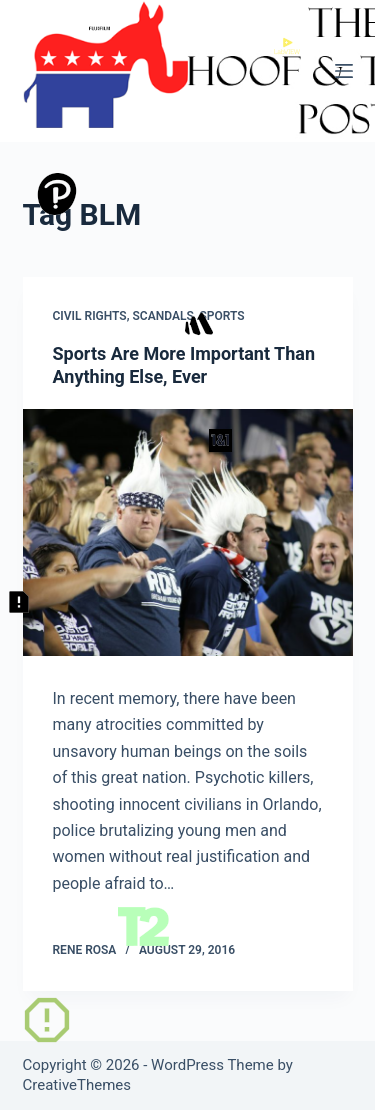 The width and height of the screenshot is (375, 1110). Describe the element at coordinates (143, 926) in the screenshot. I see `visit take-two interactive software website` at that location.